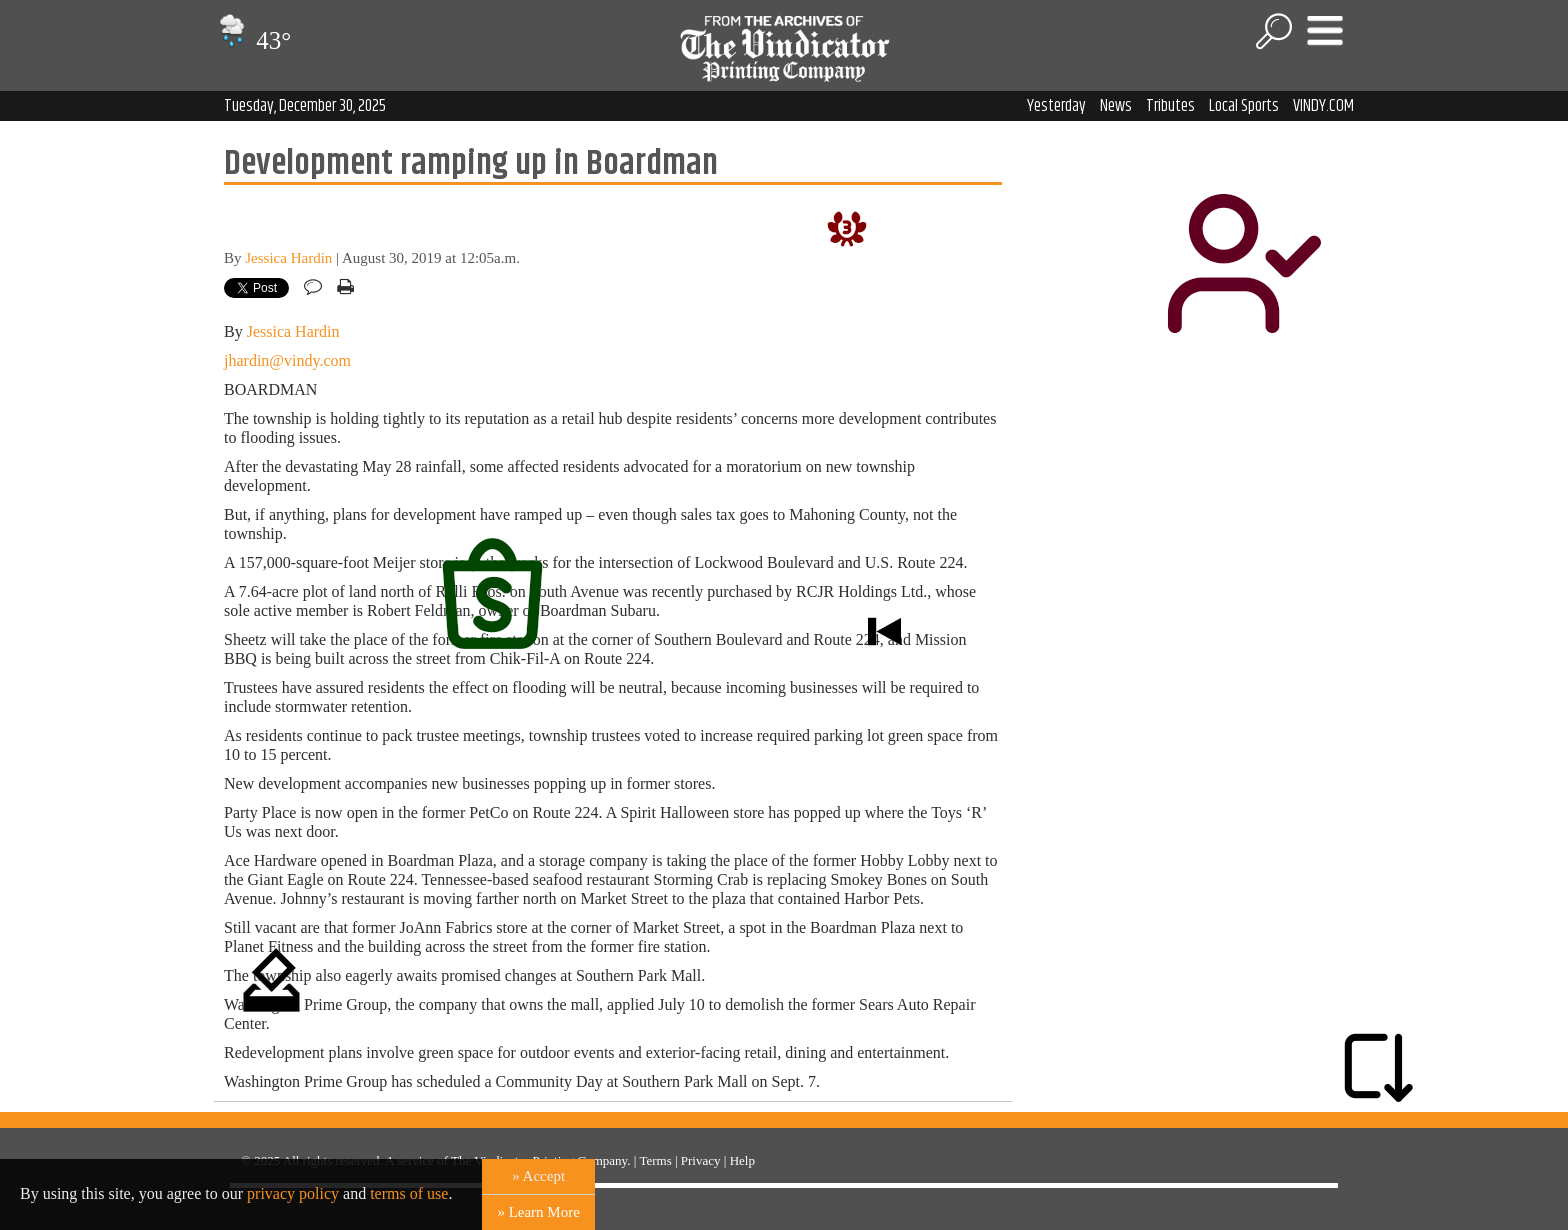 This screenshot has height=1230, width=1568. I want to click on open the Shopee shopping app, so click(492, 593).